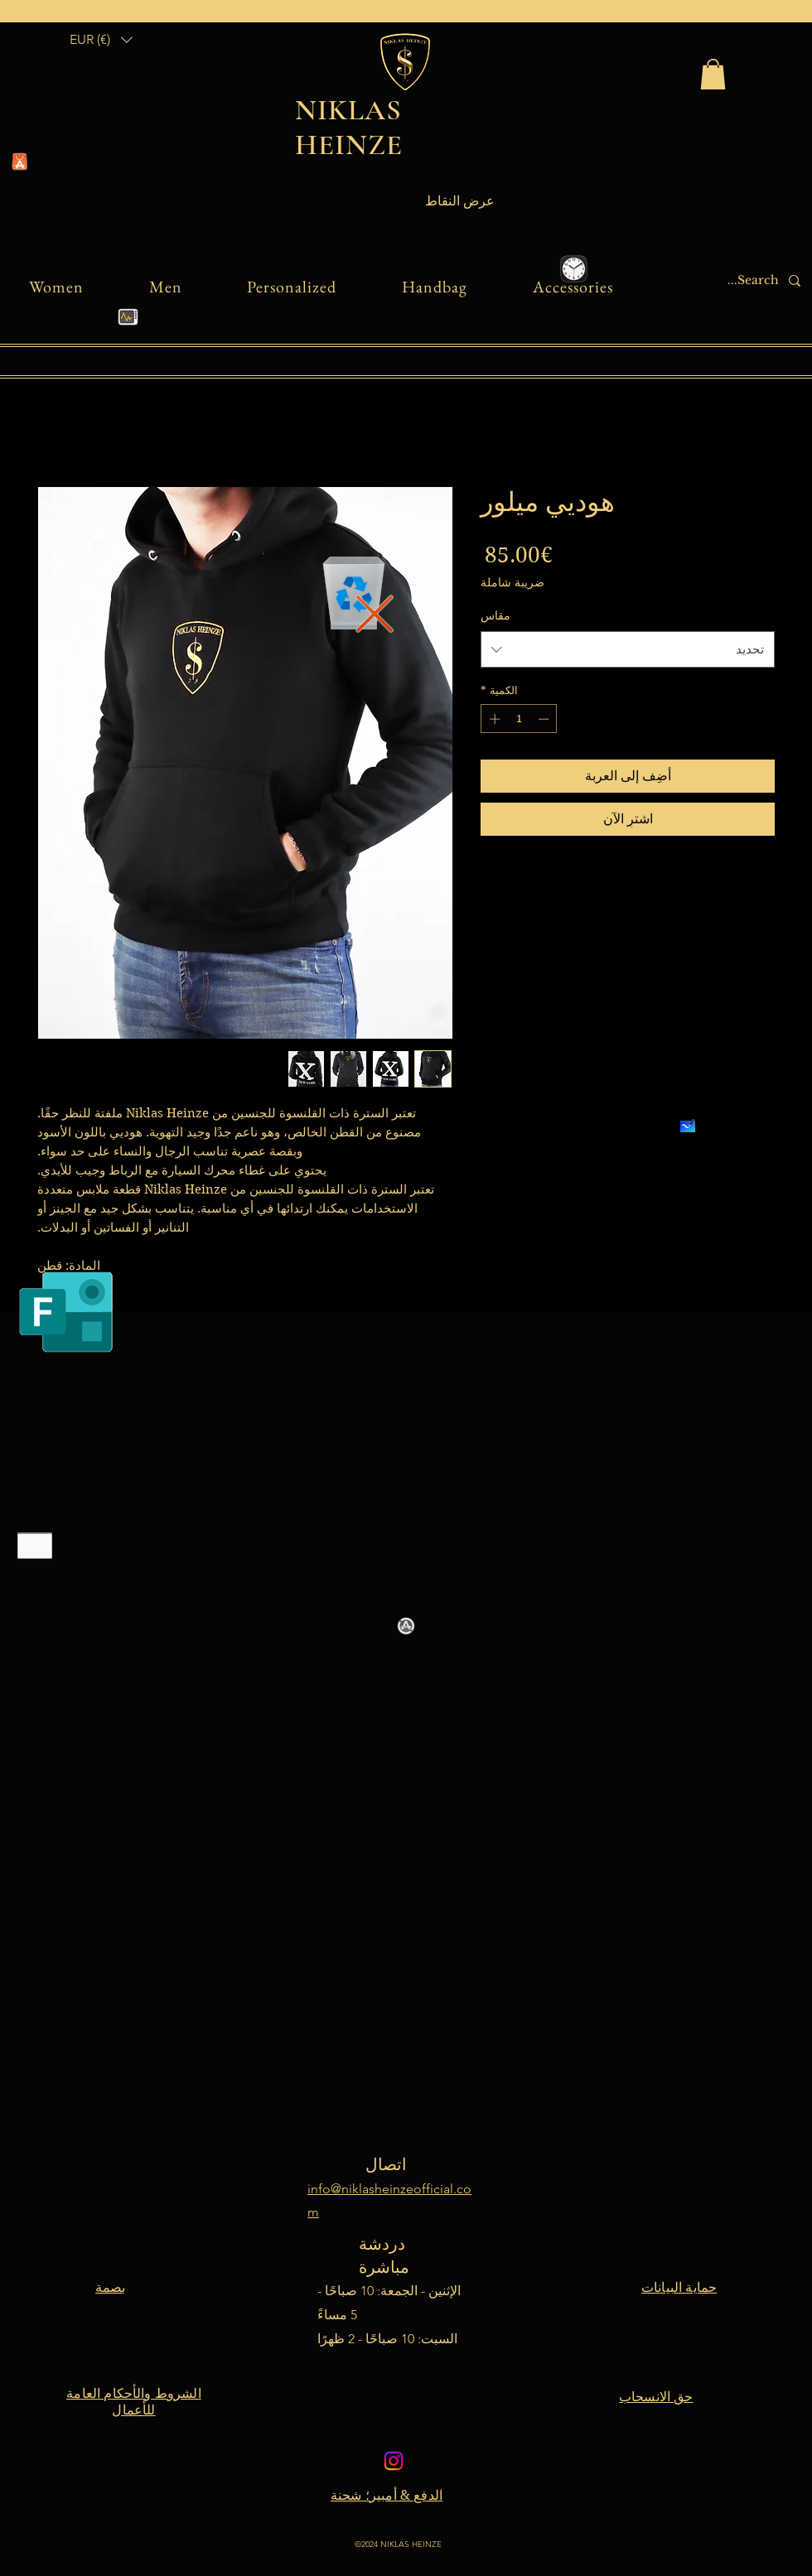  I want to click on open the clock app, so click(573, 268).